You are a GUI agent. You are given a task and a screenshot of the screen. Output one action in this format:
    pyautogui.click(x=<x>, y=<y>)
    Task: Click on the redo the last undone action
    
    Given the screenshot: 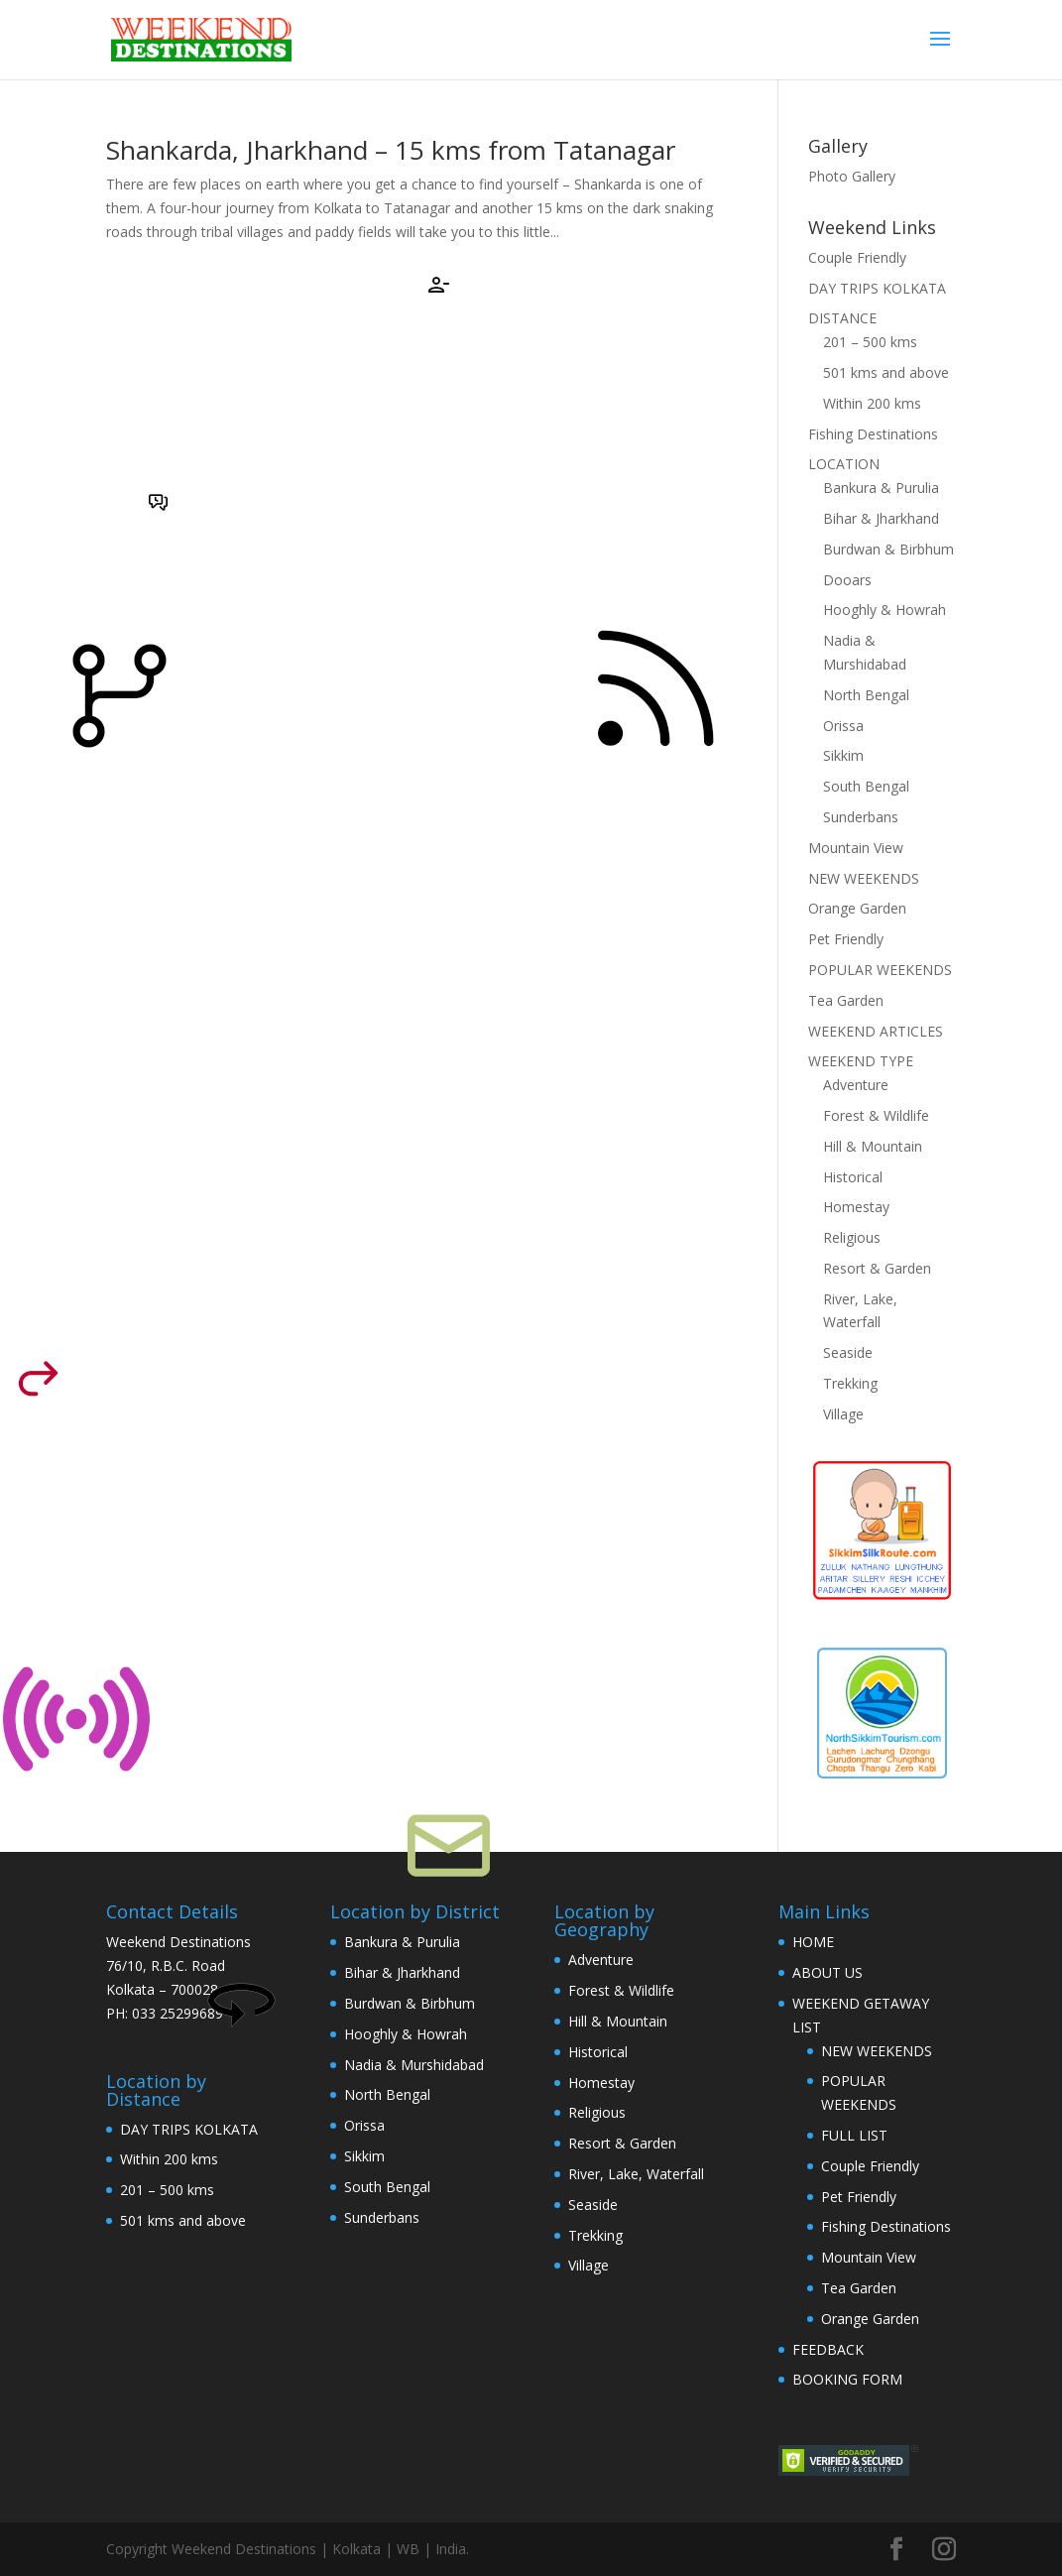 What is the action you would take?
    pyautogui.click(x=38, y=1379)
    